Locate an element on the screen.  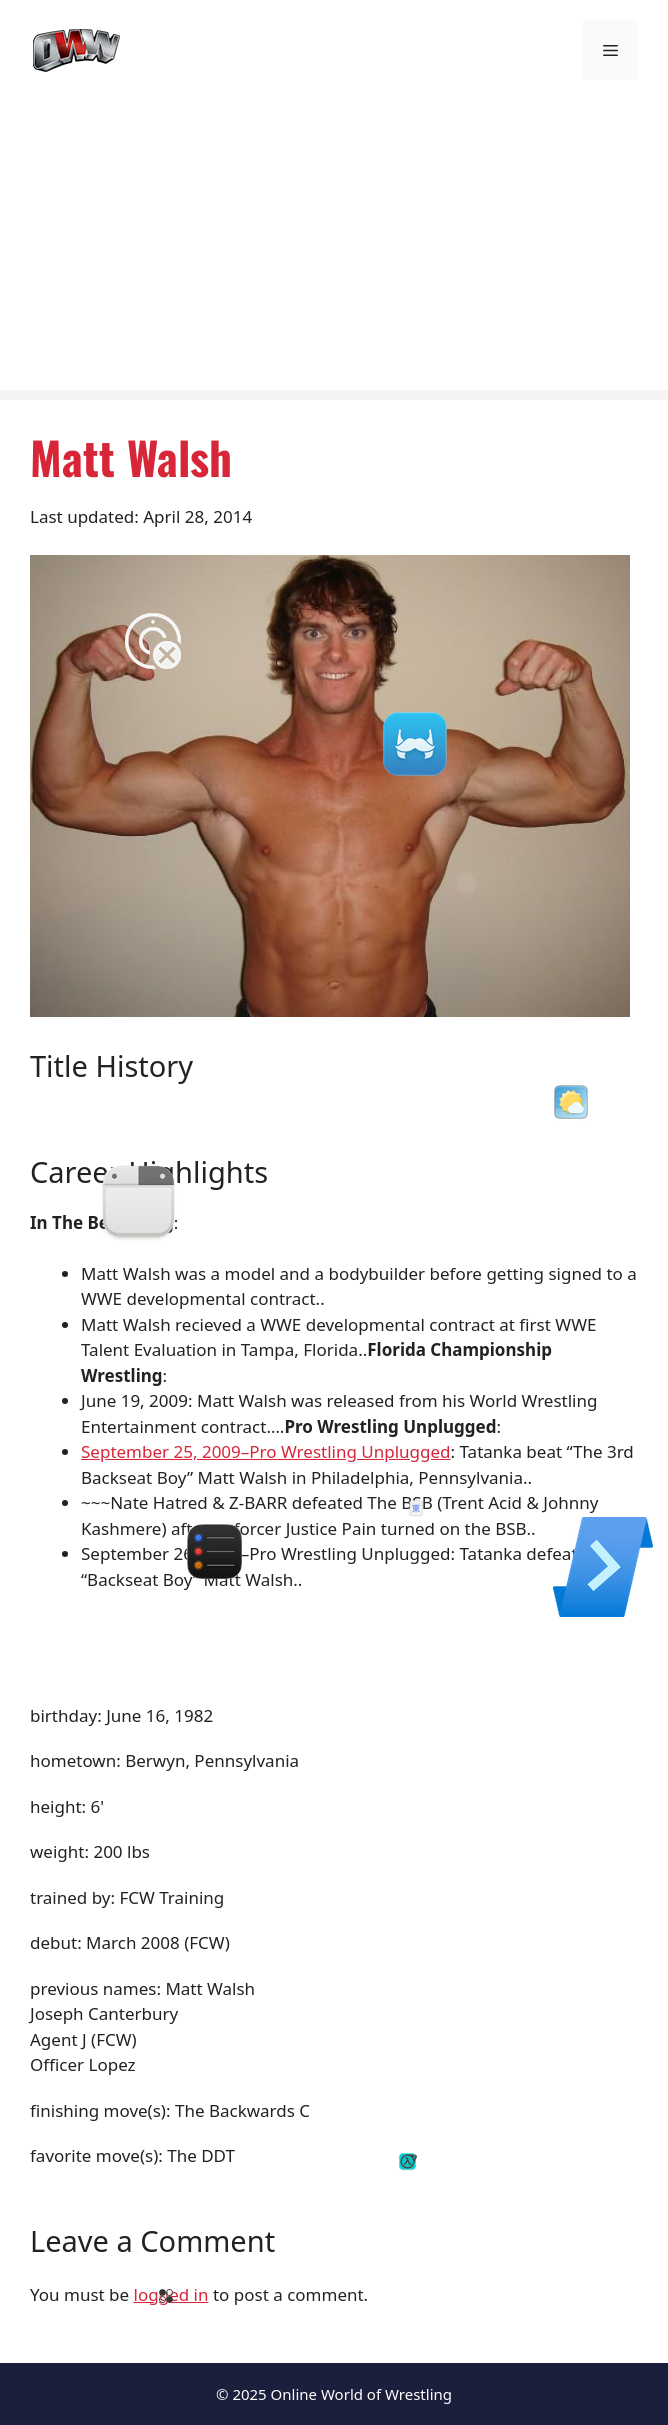
open franz messaging app is located at coordinates (415, 744).